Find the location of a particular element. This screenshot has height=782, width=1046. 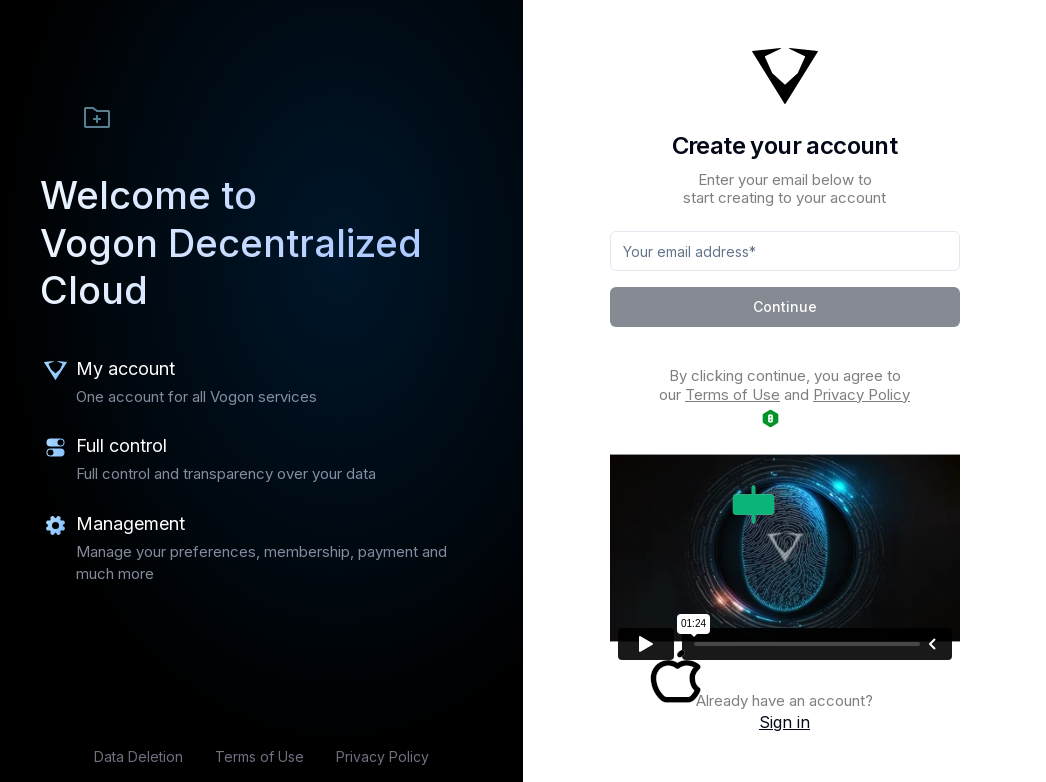

indicates step 8 in a multi-step process is located at coordinates (770, 418).